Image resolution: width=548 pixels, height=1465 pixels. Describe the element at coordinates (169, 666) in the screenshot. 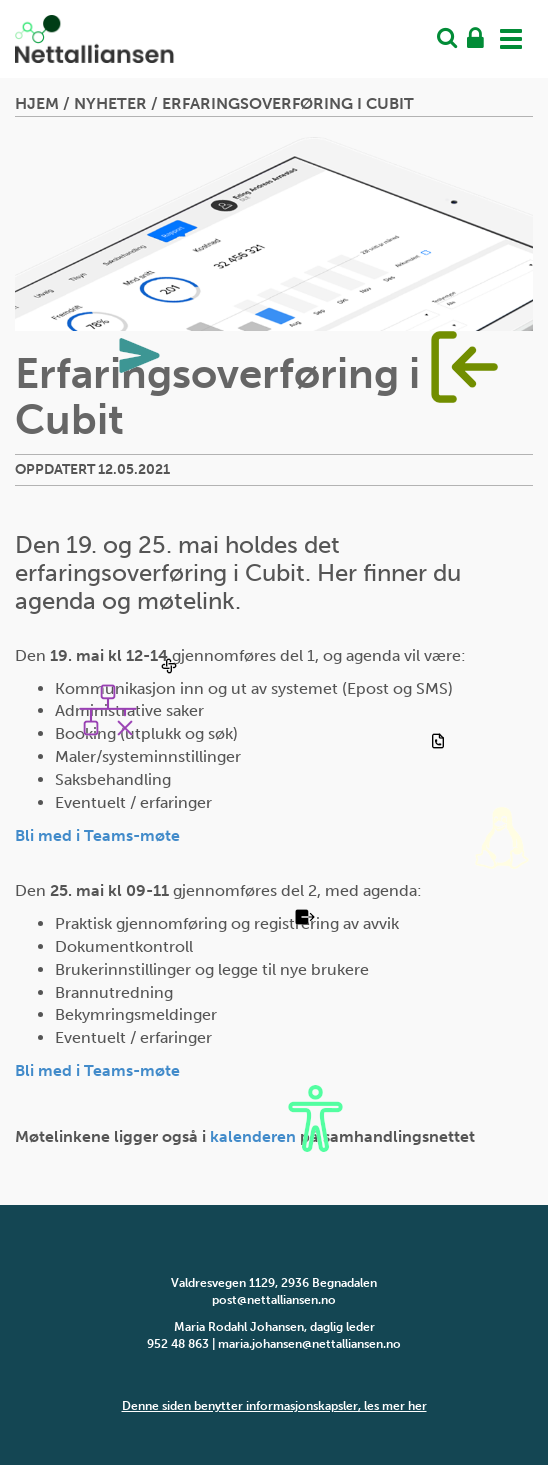

I see `access API application settings` at that location.